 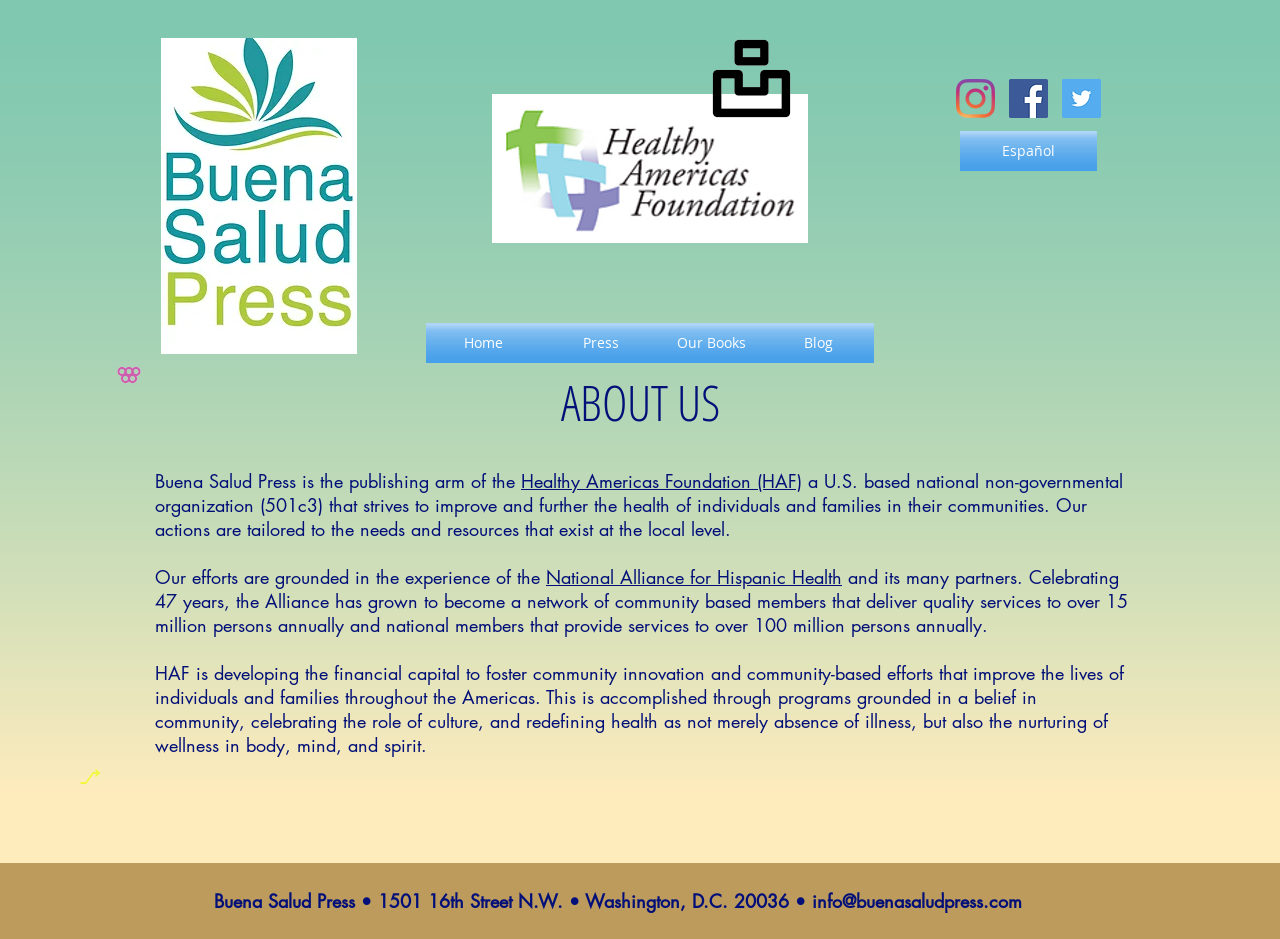 What do you see at coordinates (90, 777) in the screenshot?
I see `view upward trend or growth` at bounding box center [90, 777].